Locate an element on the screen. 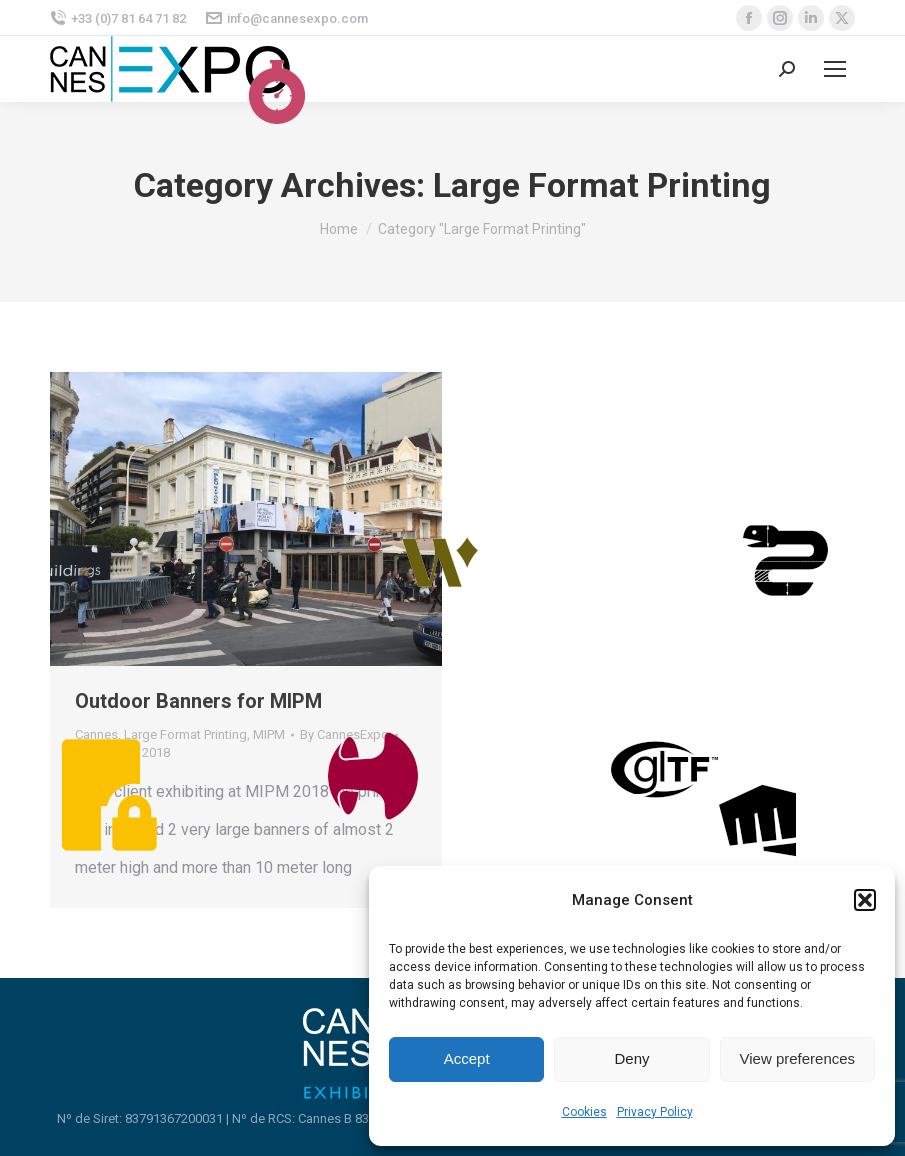 The image size is (905, 1156). riot games logo is located at coordinates (757, 820).